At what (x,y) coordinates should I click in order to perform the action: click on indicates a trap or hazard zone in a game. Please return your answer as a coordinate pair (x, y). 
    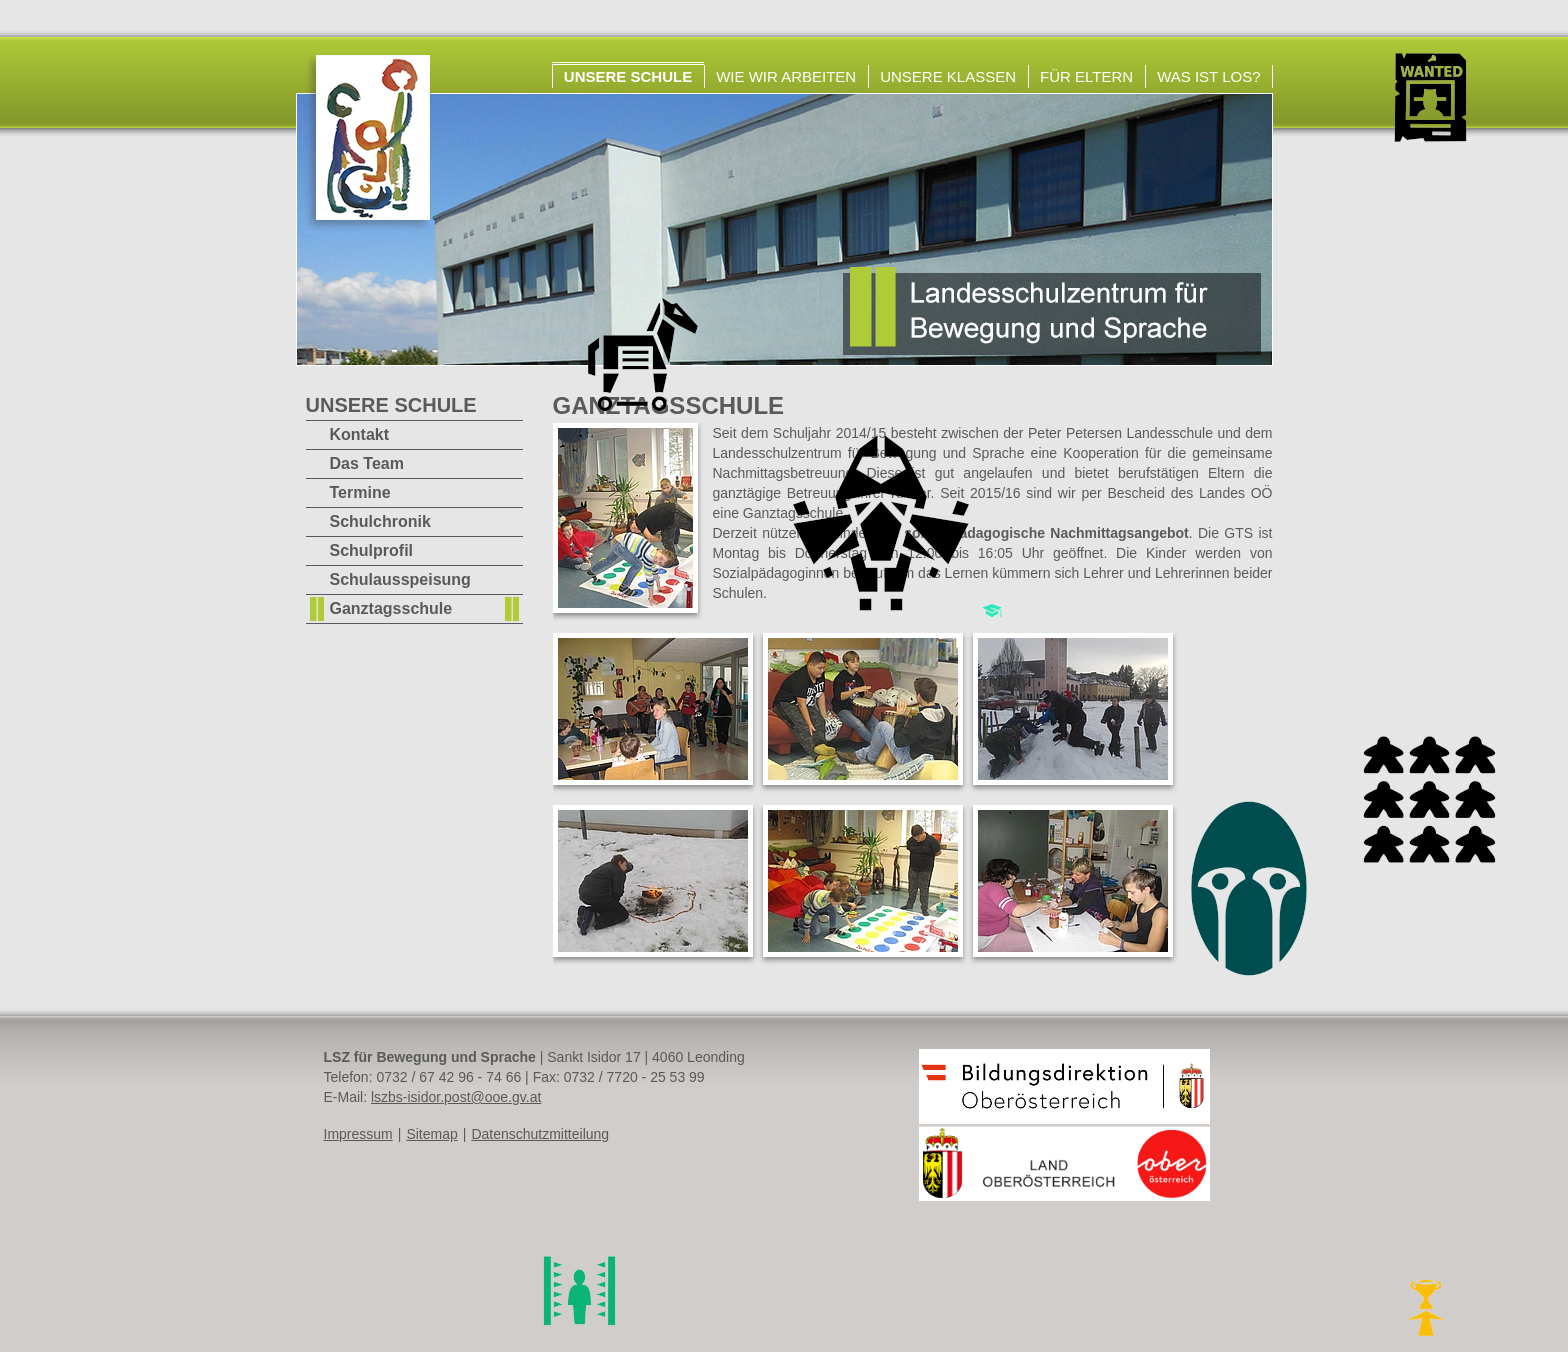
    Looking at the image, I should click on (579, 1289).